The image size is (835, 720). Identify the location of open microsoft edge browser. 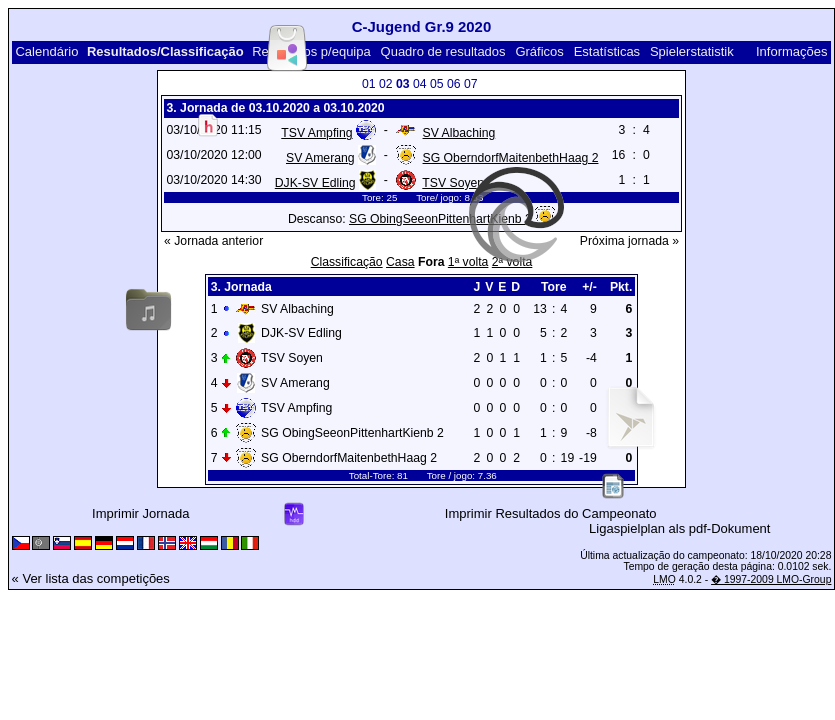
(516, 214).